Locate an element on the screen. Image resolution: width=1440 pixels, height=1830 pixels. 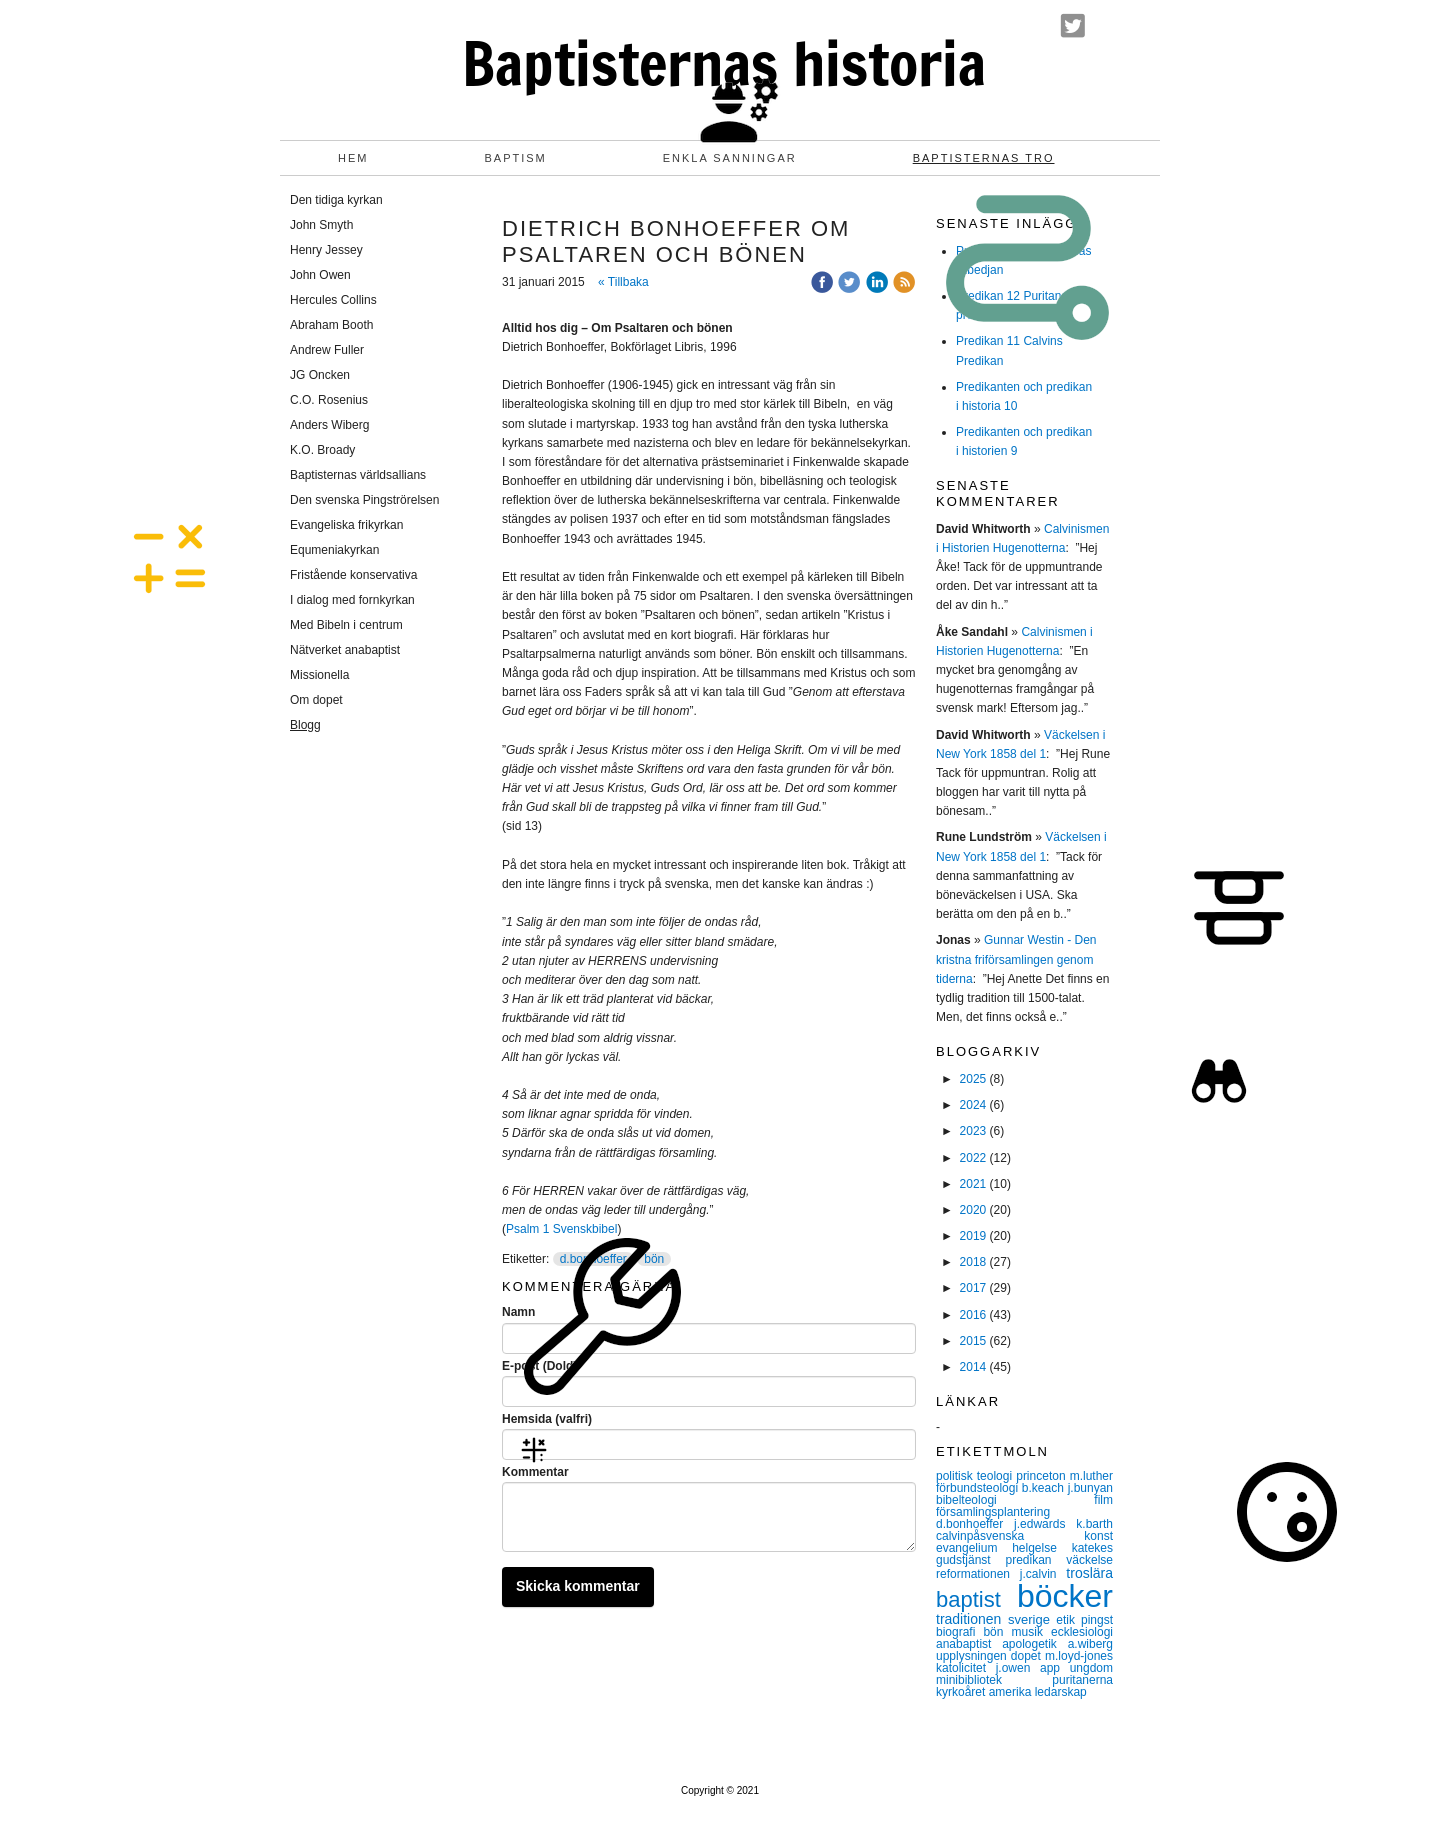
indicates singing or karaoke mode is located at coordinates (1287, 1512).